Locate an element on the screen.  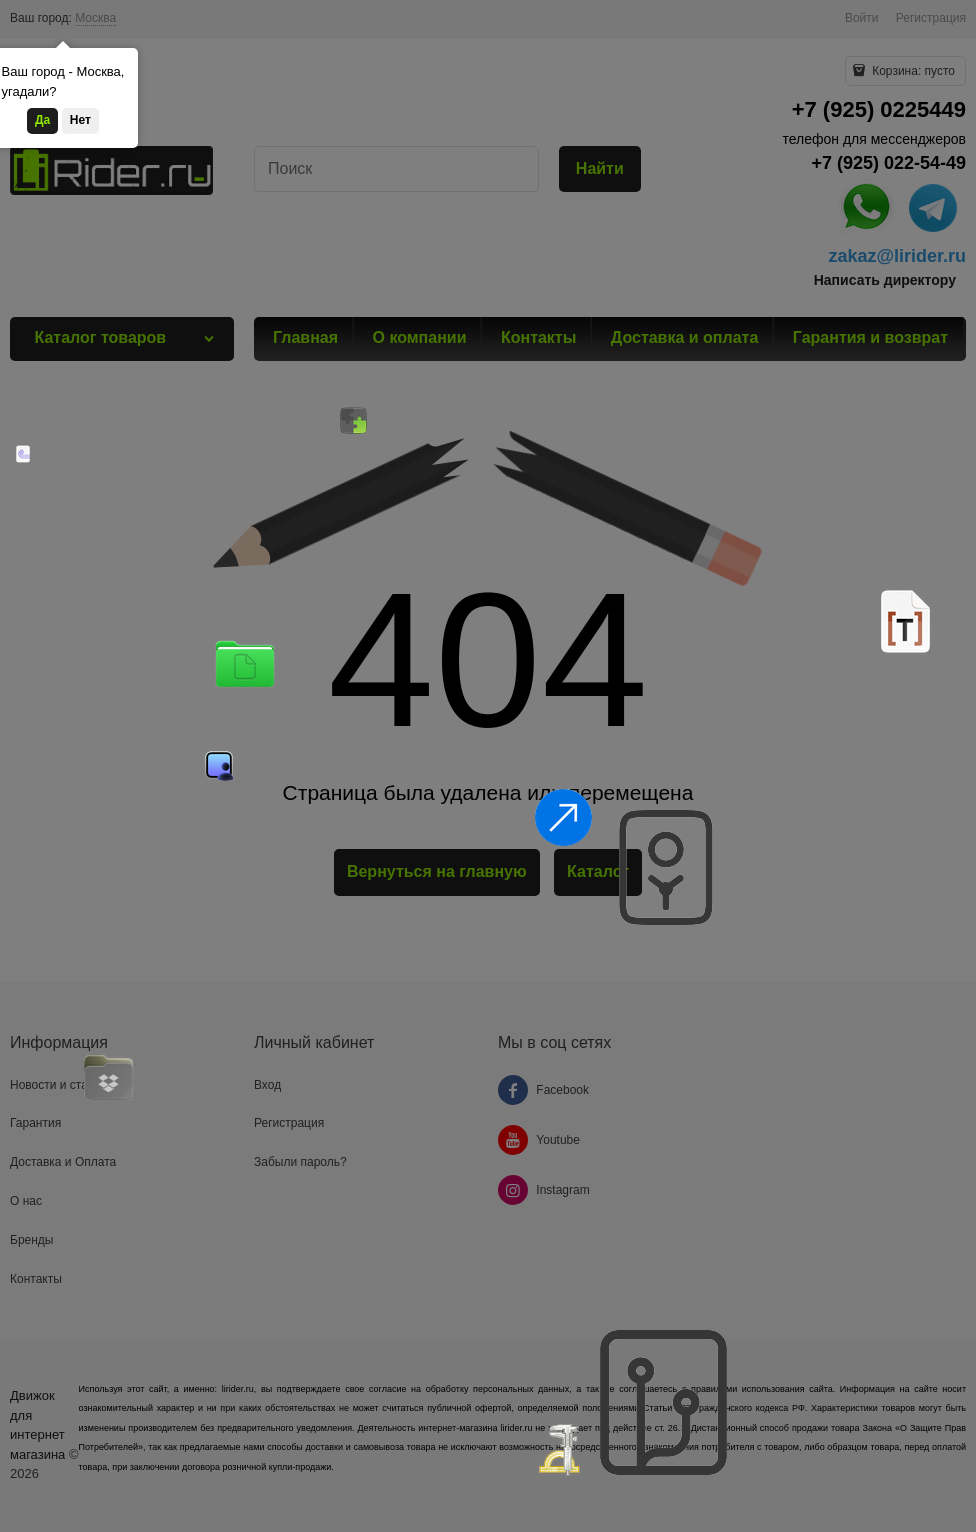
manage gnome shell extensions is located at coordinates (353, 420).